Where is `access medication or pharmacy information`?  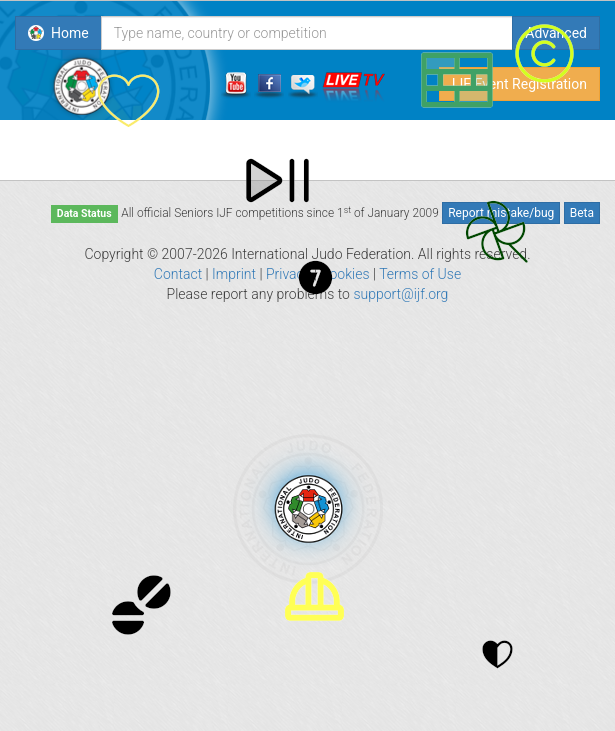
access medication or pharmacy information is located at coordinates (141, 605).